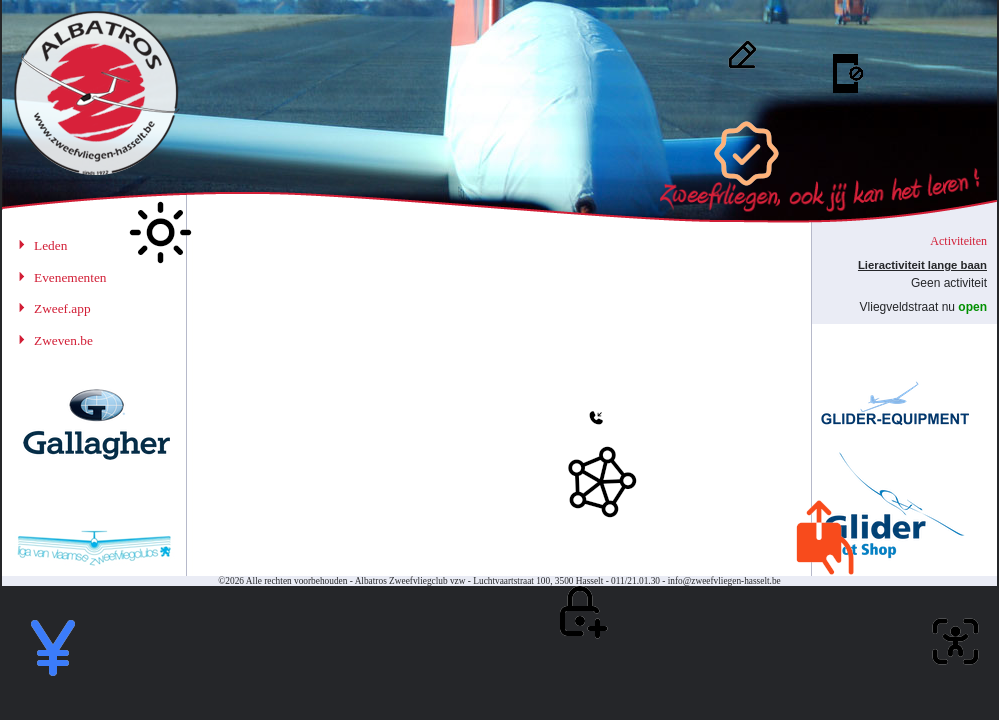 This screenshot has height=720, width=999. Describe the element at coordinates (601, 482) in the screenshot. I see `connect to the fediverse network` at that location.